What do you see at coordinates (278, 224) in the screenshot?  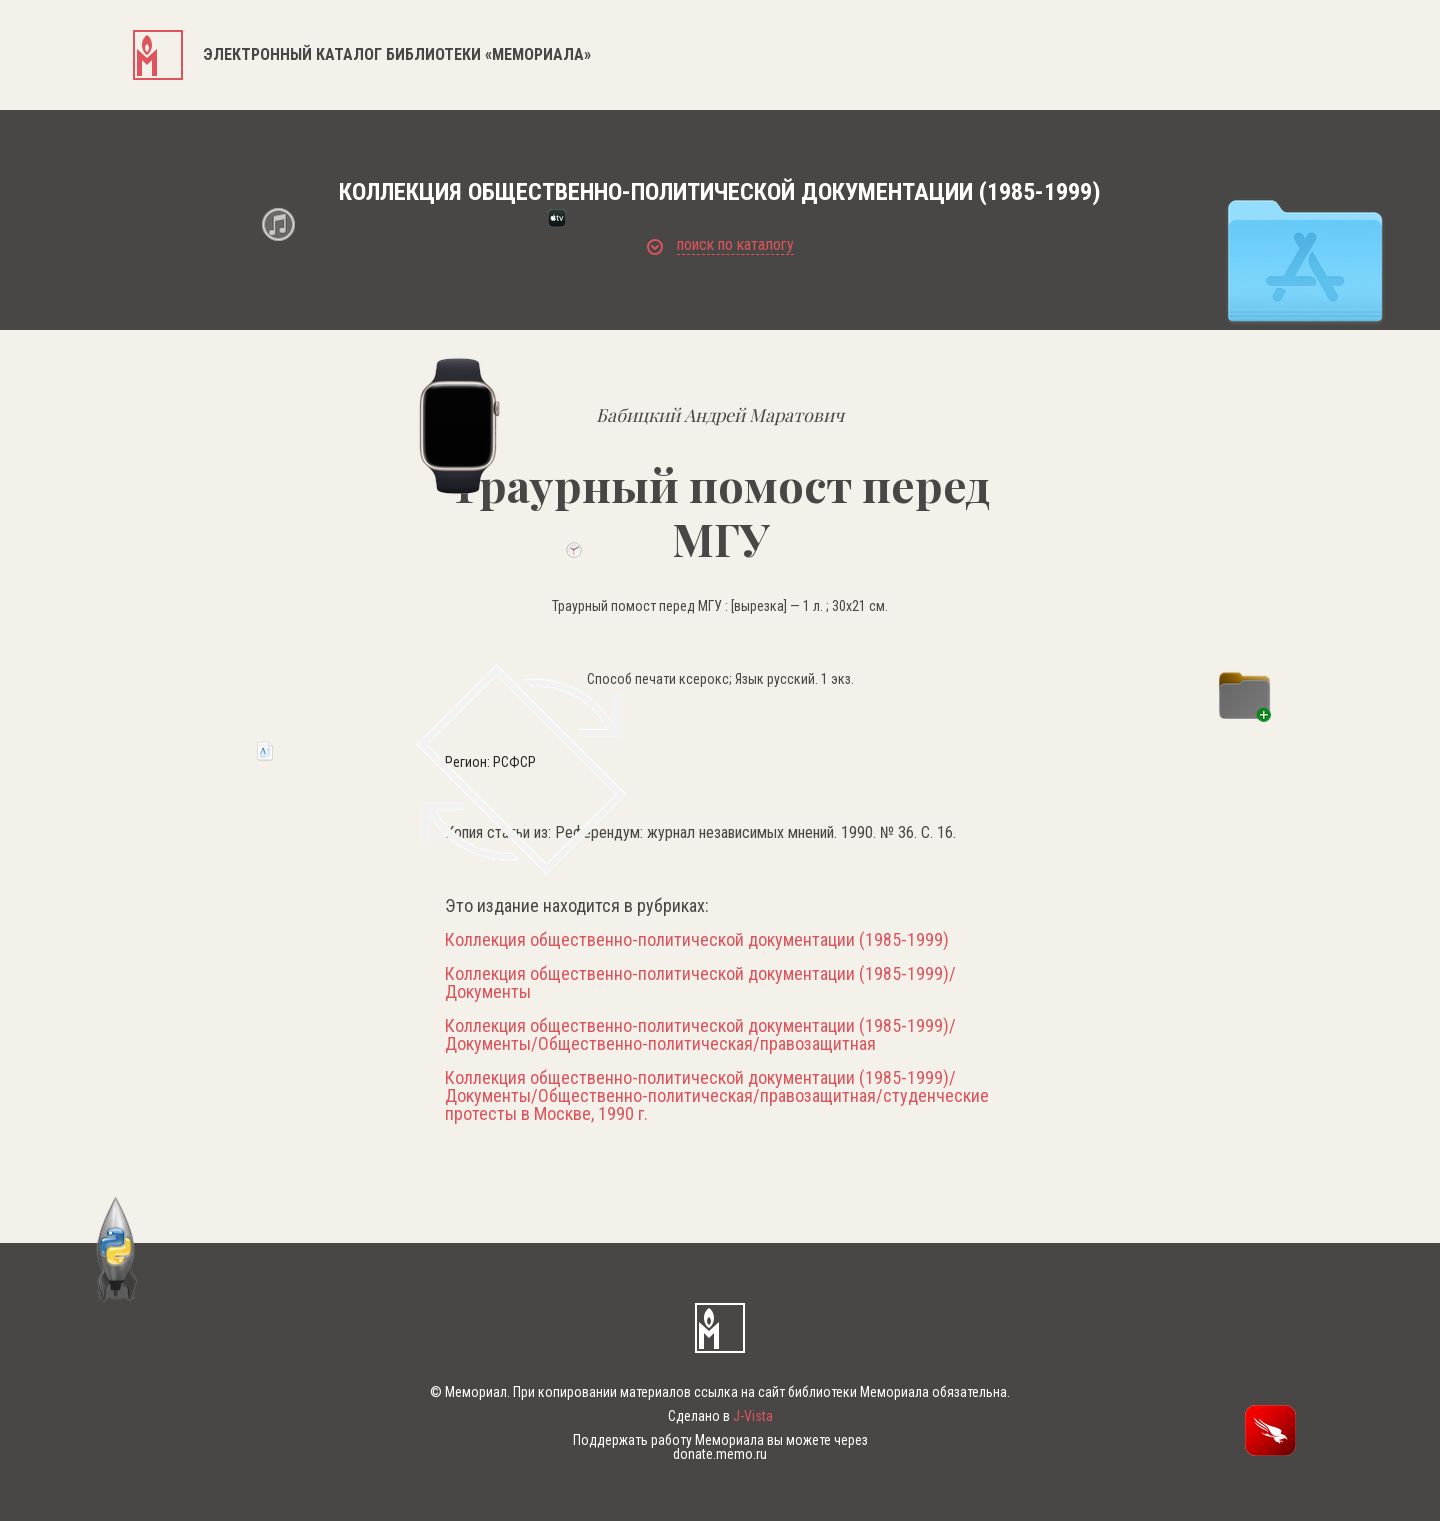 I see `access your music library` at bounding box center [278, 224].